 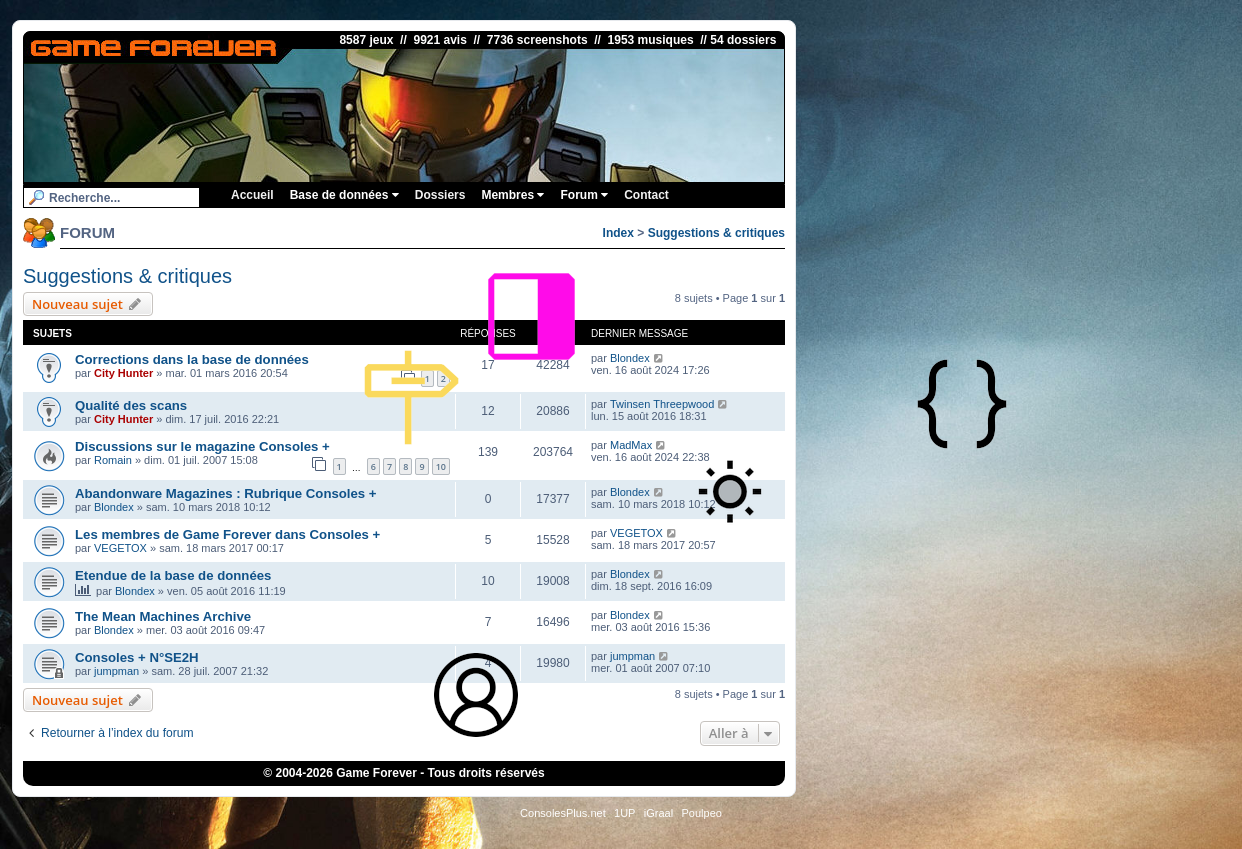 I want to click on indicates a namespace or module in code, so click(x=962, y=404).